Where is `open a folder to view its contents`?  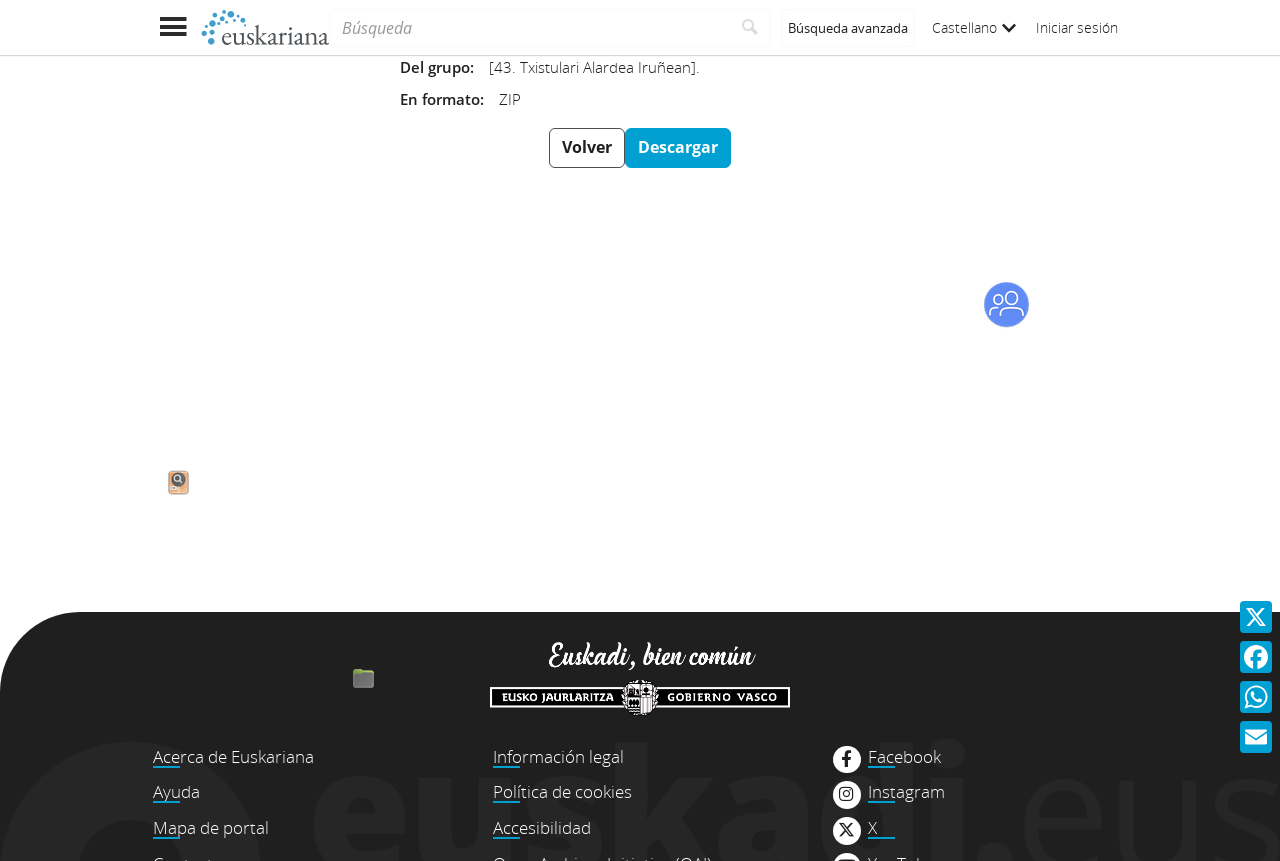 open a folder to view its contents is located at coordinates (363, 678).